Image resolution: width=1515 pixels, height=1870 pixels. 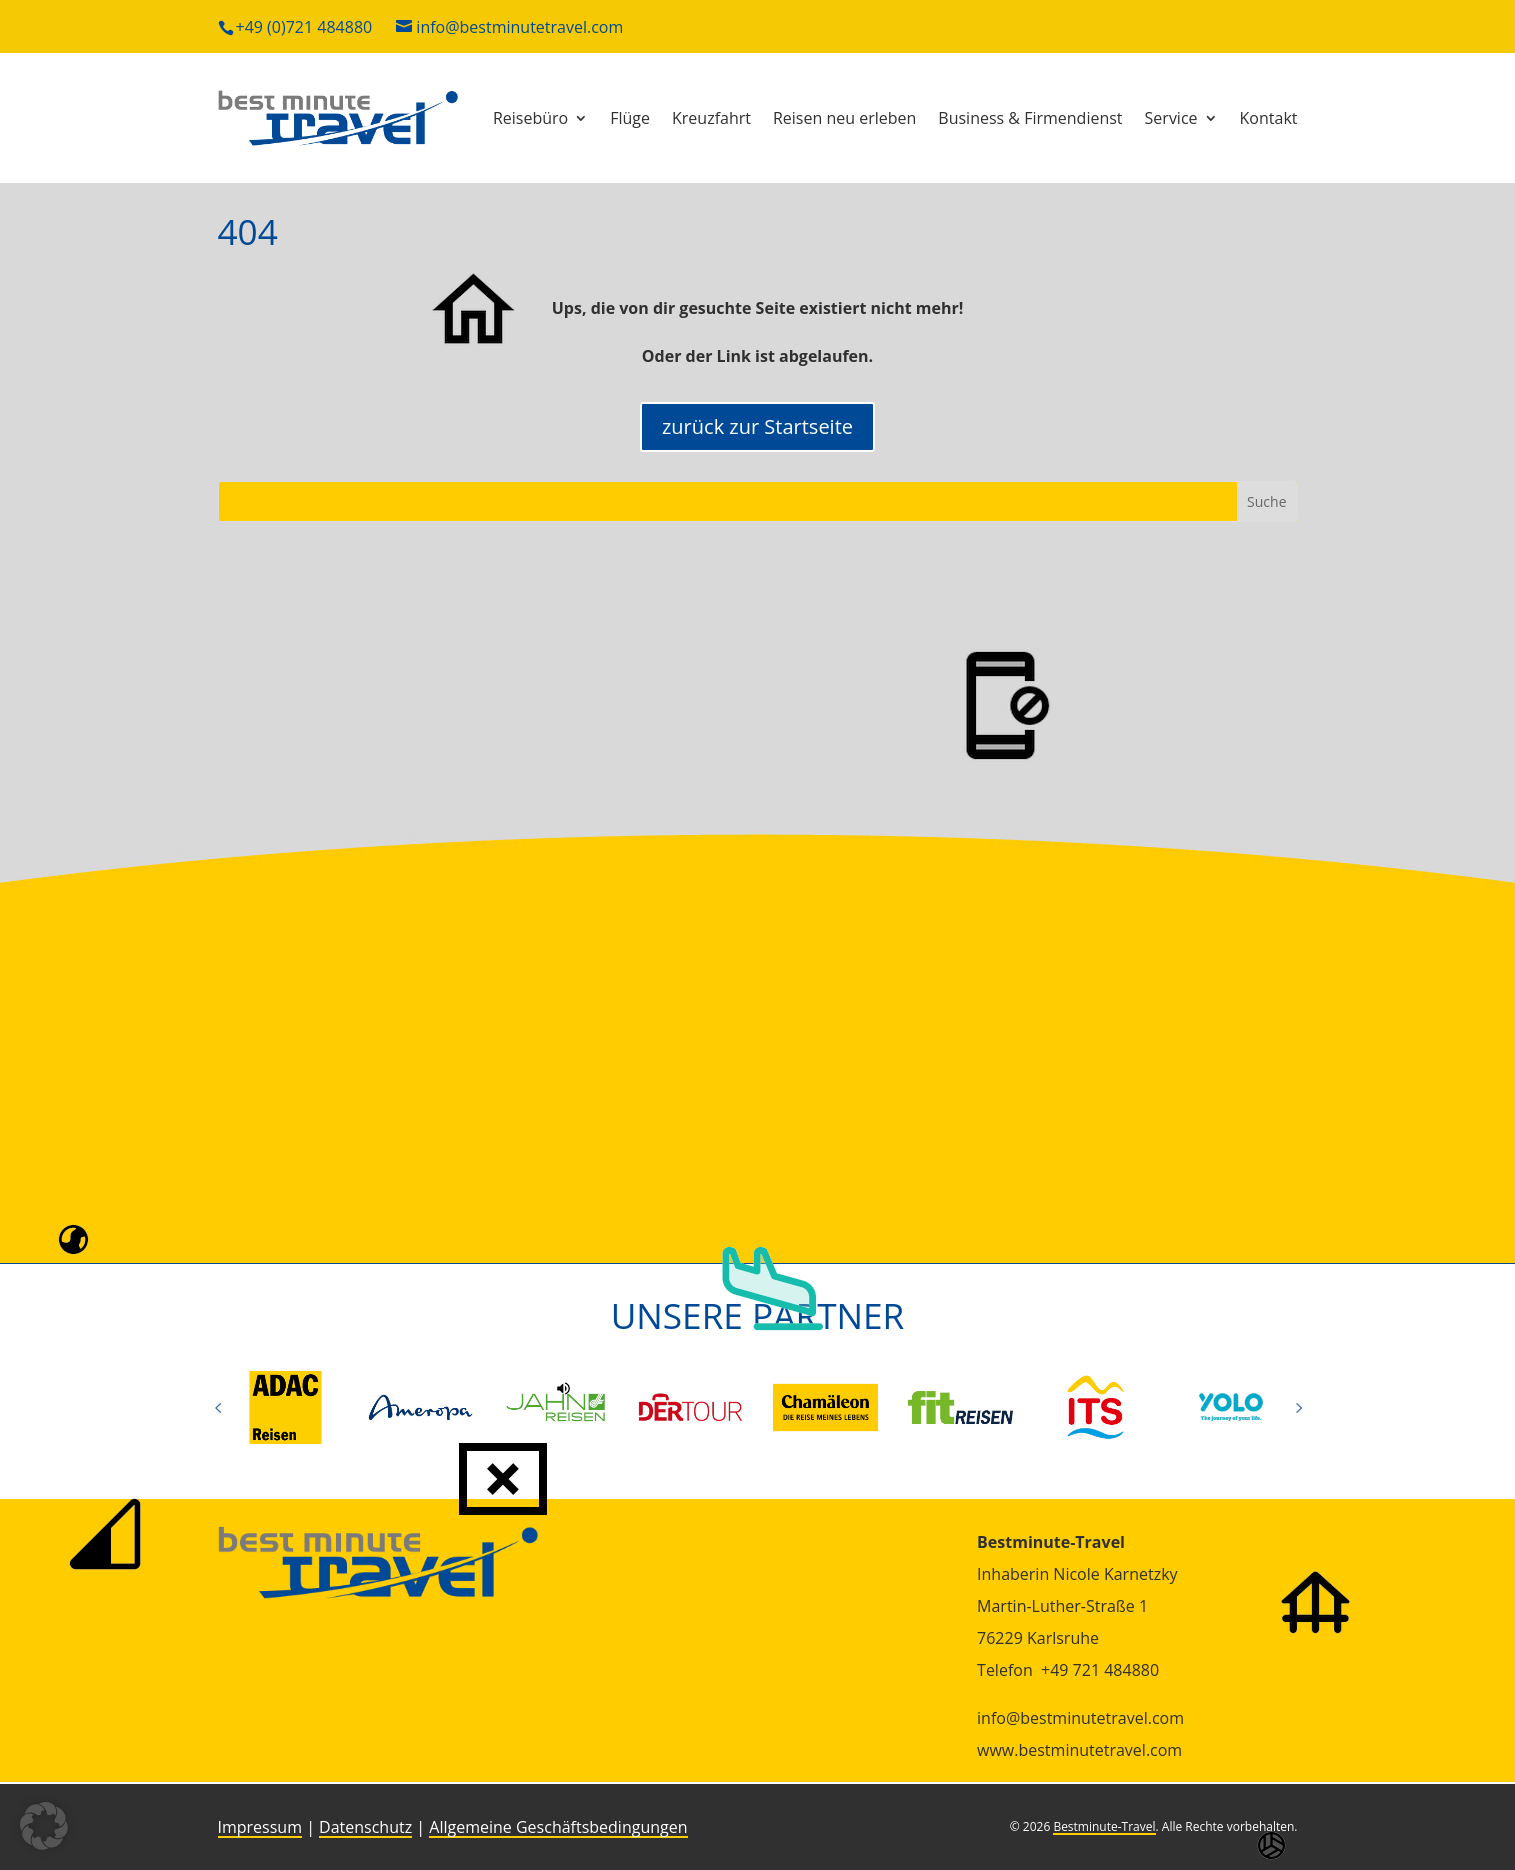 What do you see at coordinates (767, 1288) in the screenshot?
I see `indicates flight arrival status` at bounding box center [767, 1288].